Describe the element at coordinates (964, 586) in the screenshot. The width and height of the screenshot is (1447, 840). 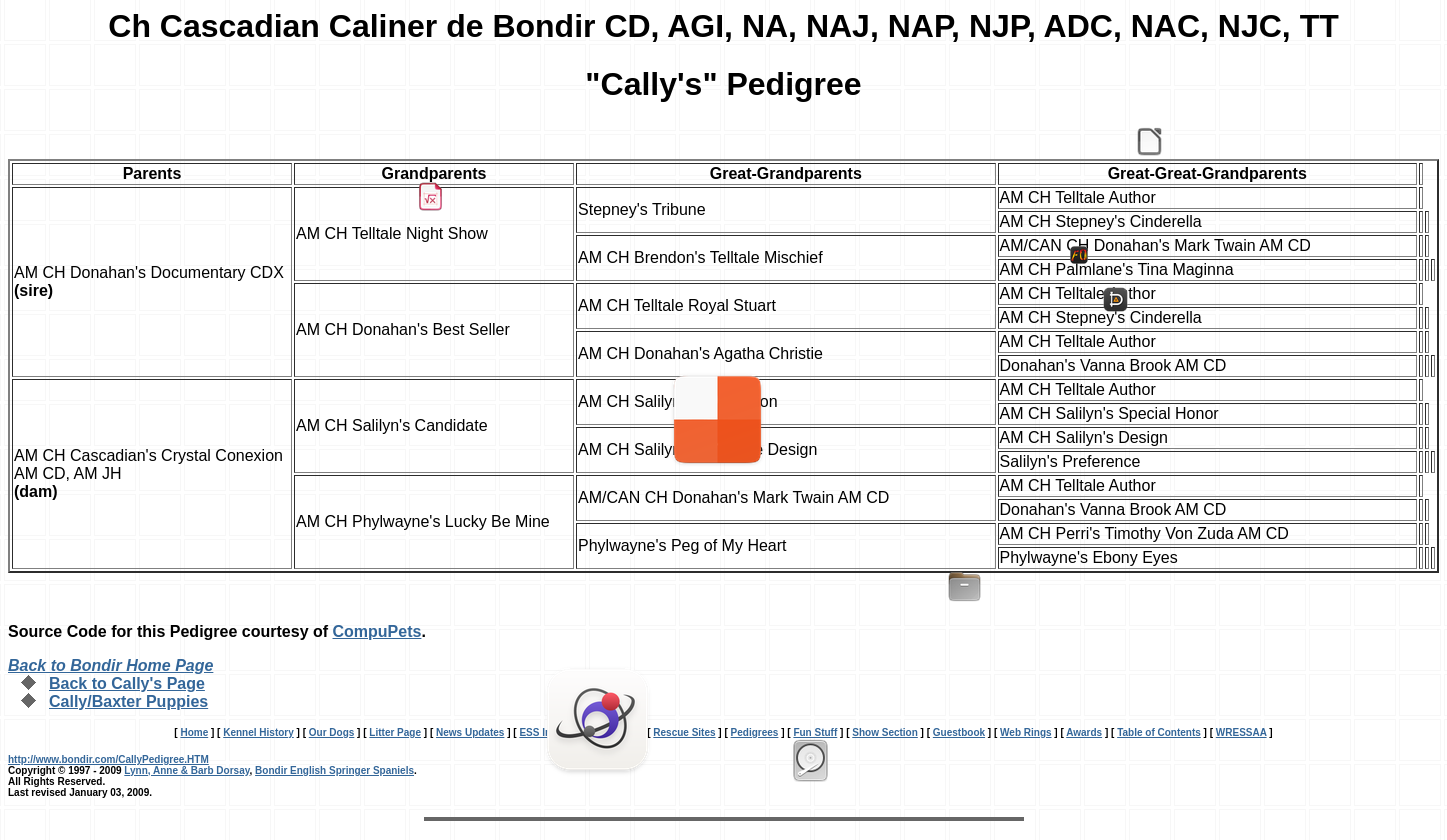
I see `open the file manager` at that location.